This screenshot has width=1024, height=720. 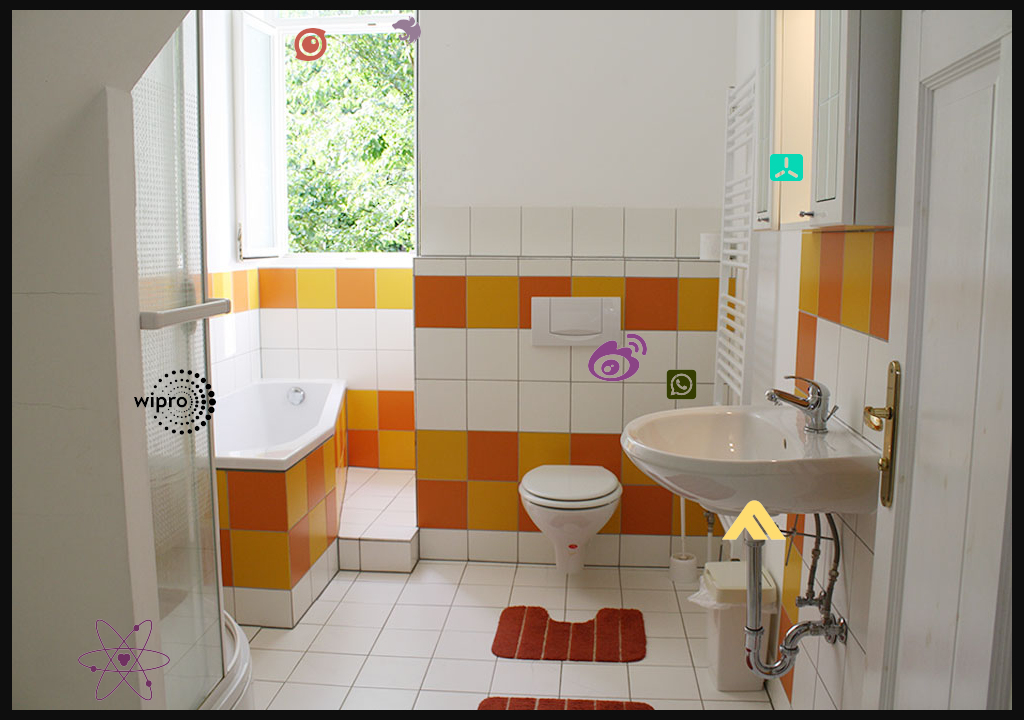 I want to click on visit the Wipro website or services, so click(x=175, y=402).